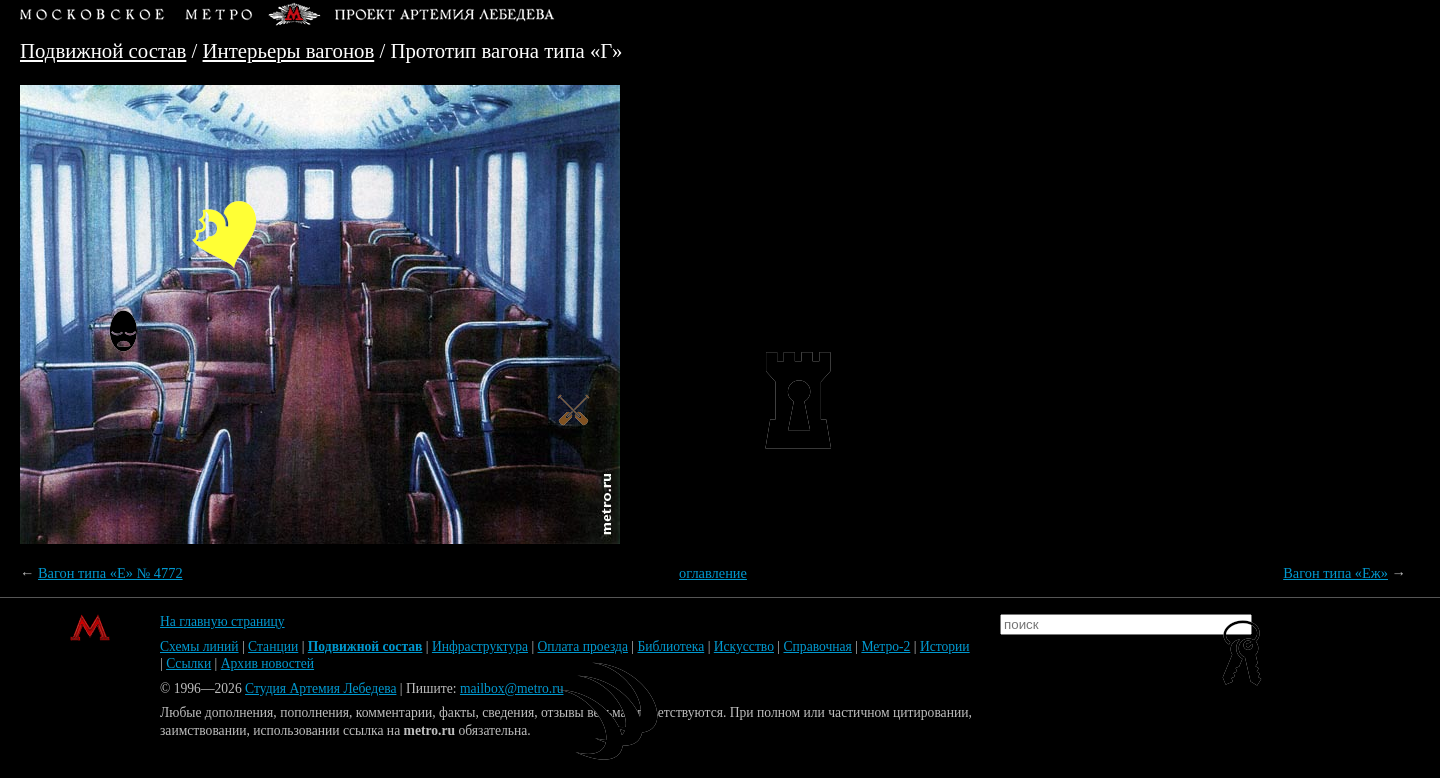  I want to click on access a locked or secured game level, so click(797, 400).